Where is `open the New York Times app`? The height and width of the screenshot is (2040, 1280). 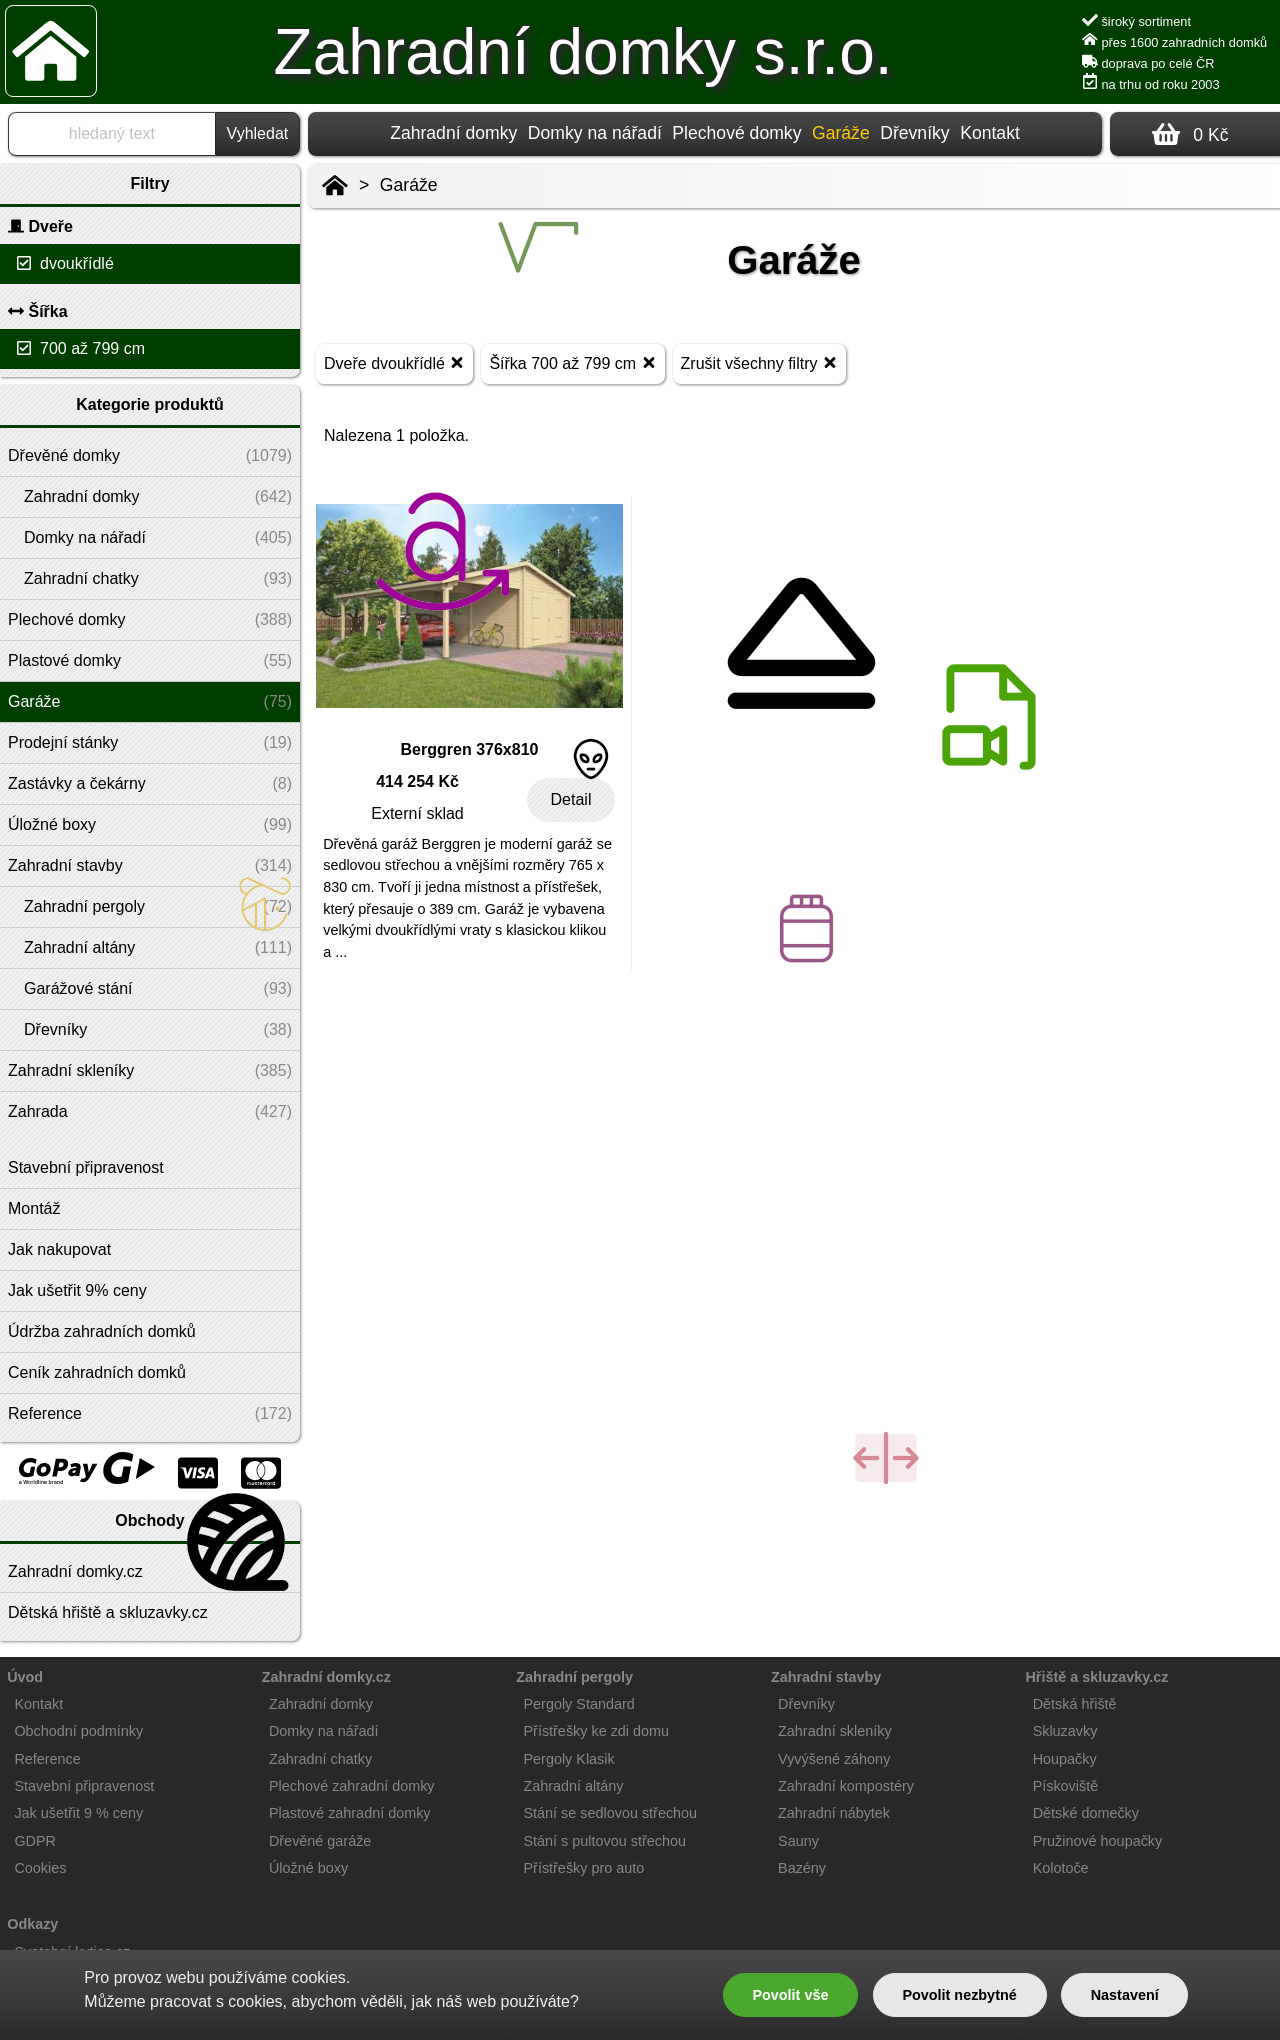 open the New York Times app is located at coordinates (265, 903).